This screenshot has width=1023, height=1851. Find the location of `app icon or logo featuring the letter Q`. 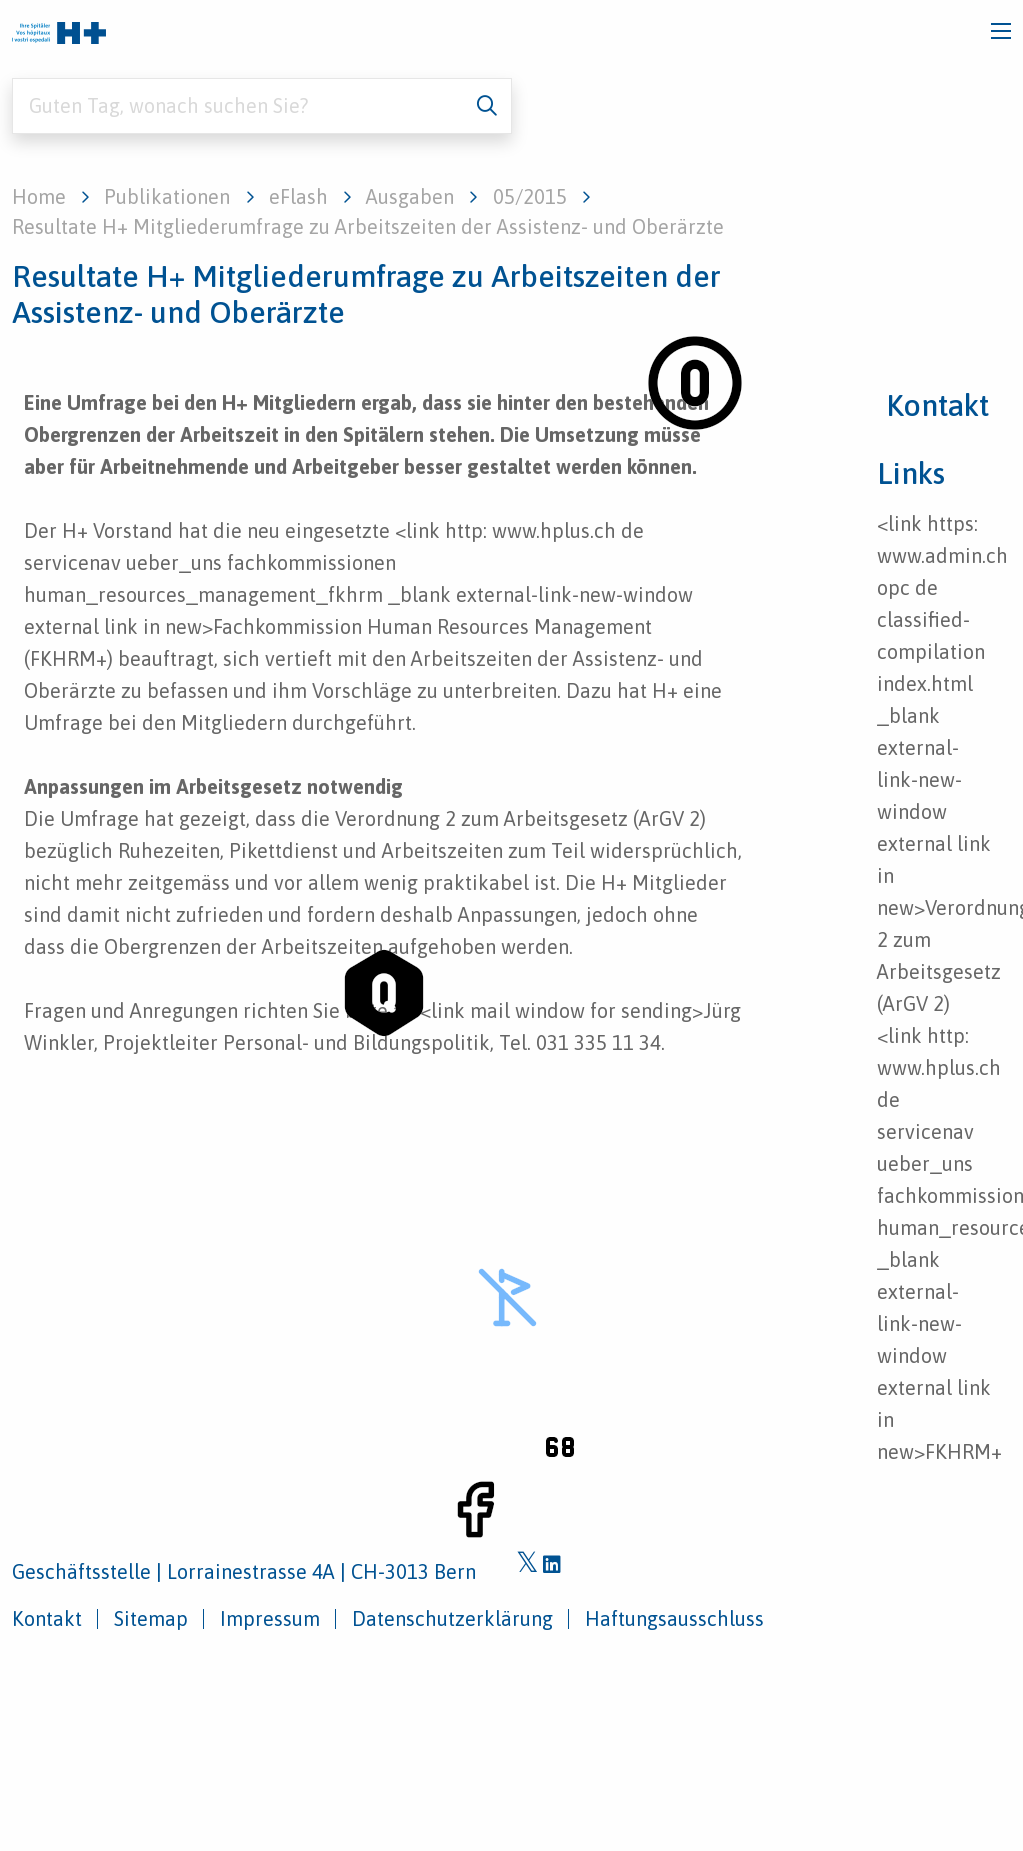

app icon or logo featuring the letter Q is located at coordinates (384, 993).